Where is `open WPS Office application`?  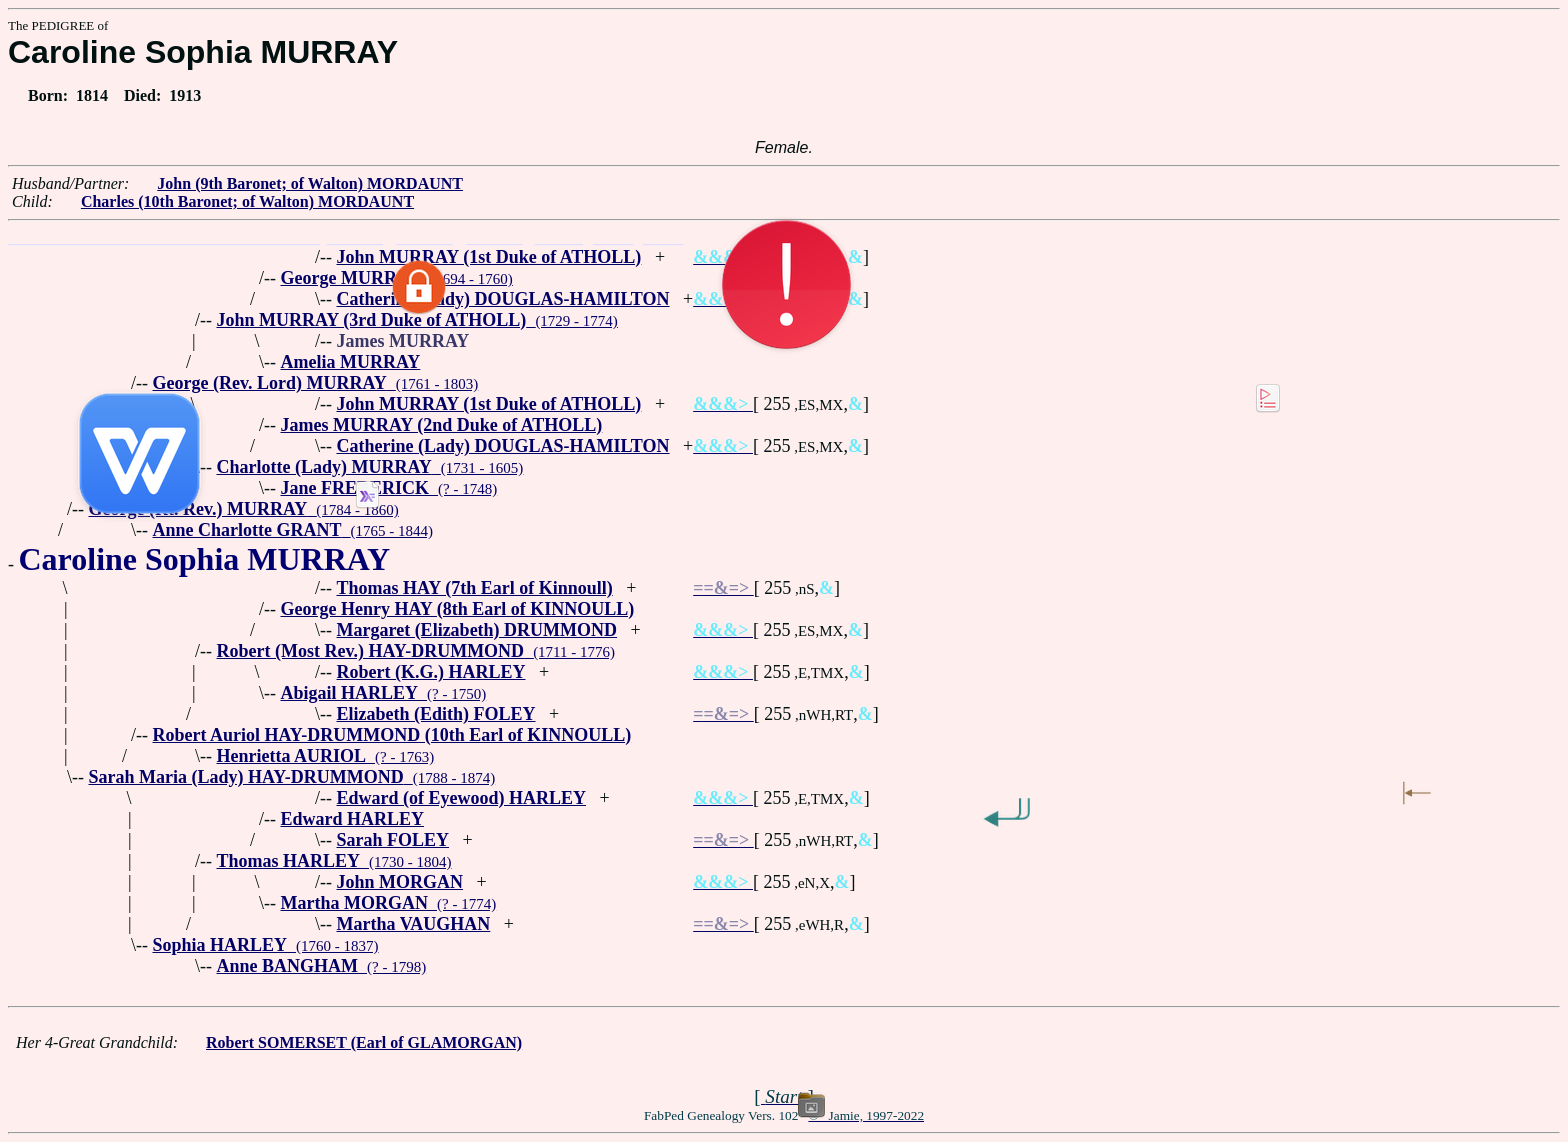 open WPS Office application is located at coordinates (139, 453).